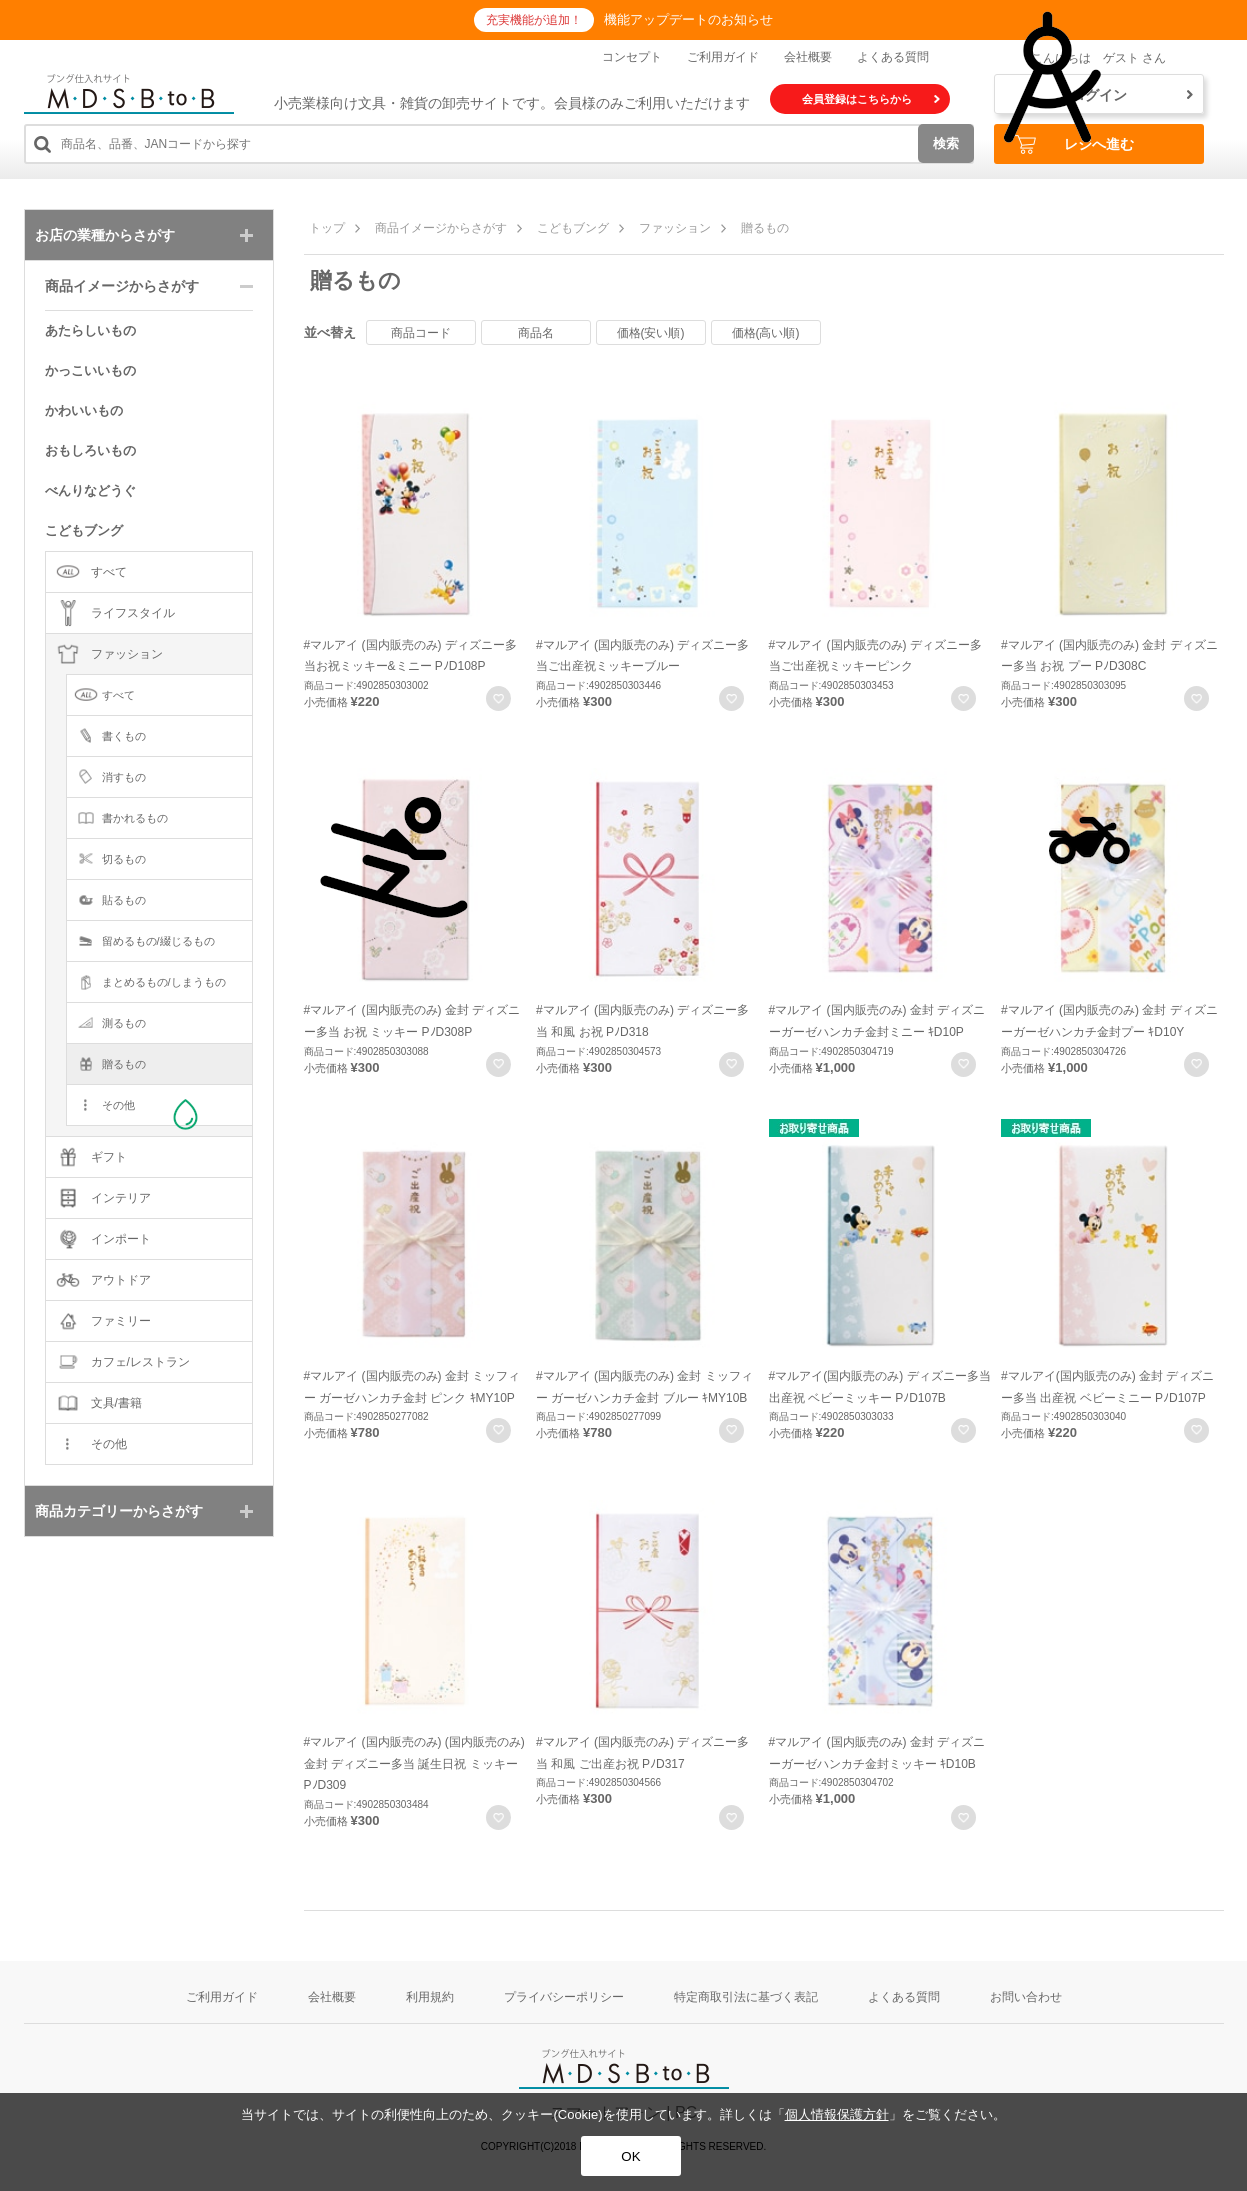  What do you see at coordinates (394, 860) in the screenshot?
I see `access skiing or winter sports activities` at bounding box center [394, 860].